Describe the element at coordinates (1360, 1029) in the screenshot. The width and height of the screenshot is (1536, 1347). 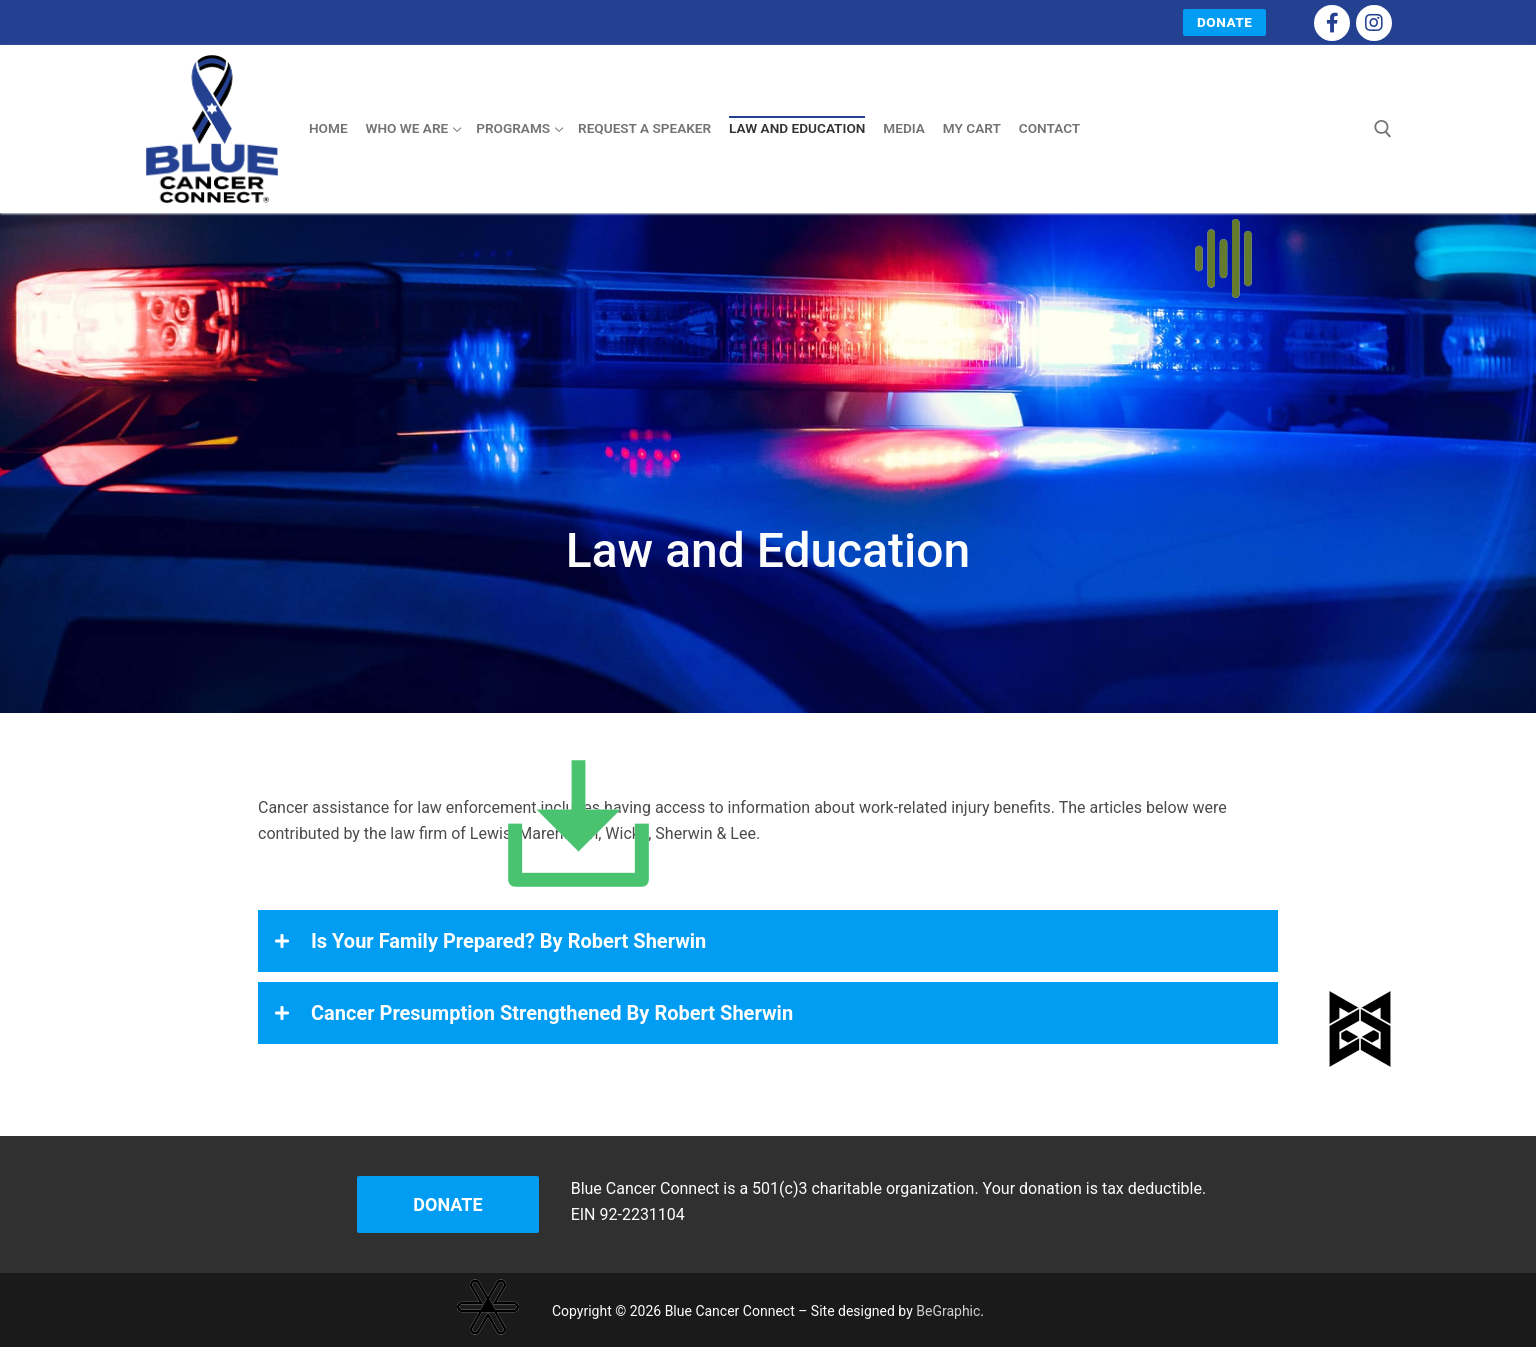
I see `backbone.js framework logo` at that location.